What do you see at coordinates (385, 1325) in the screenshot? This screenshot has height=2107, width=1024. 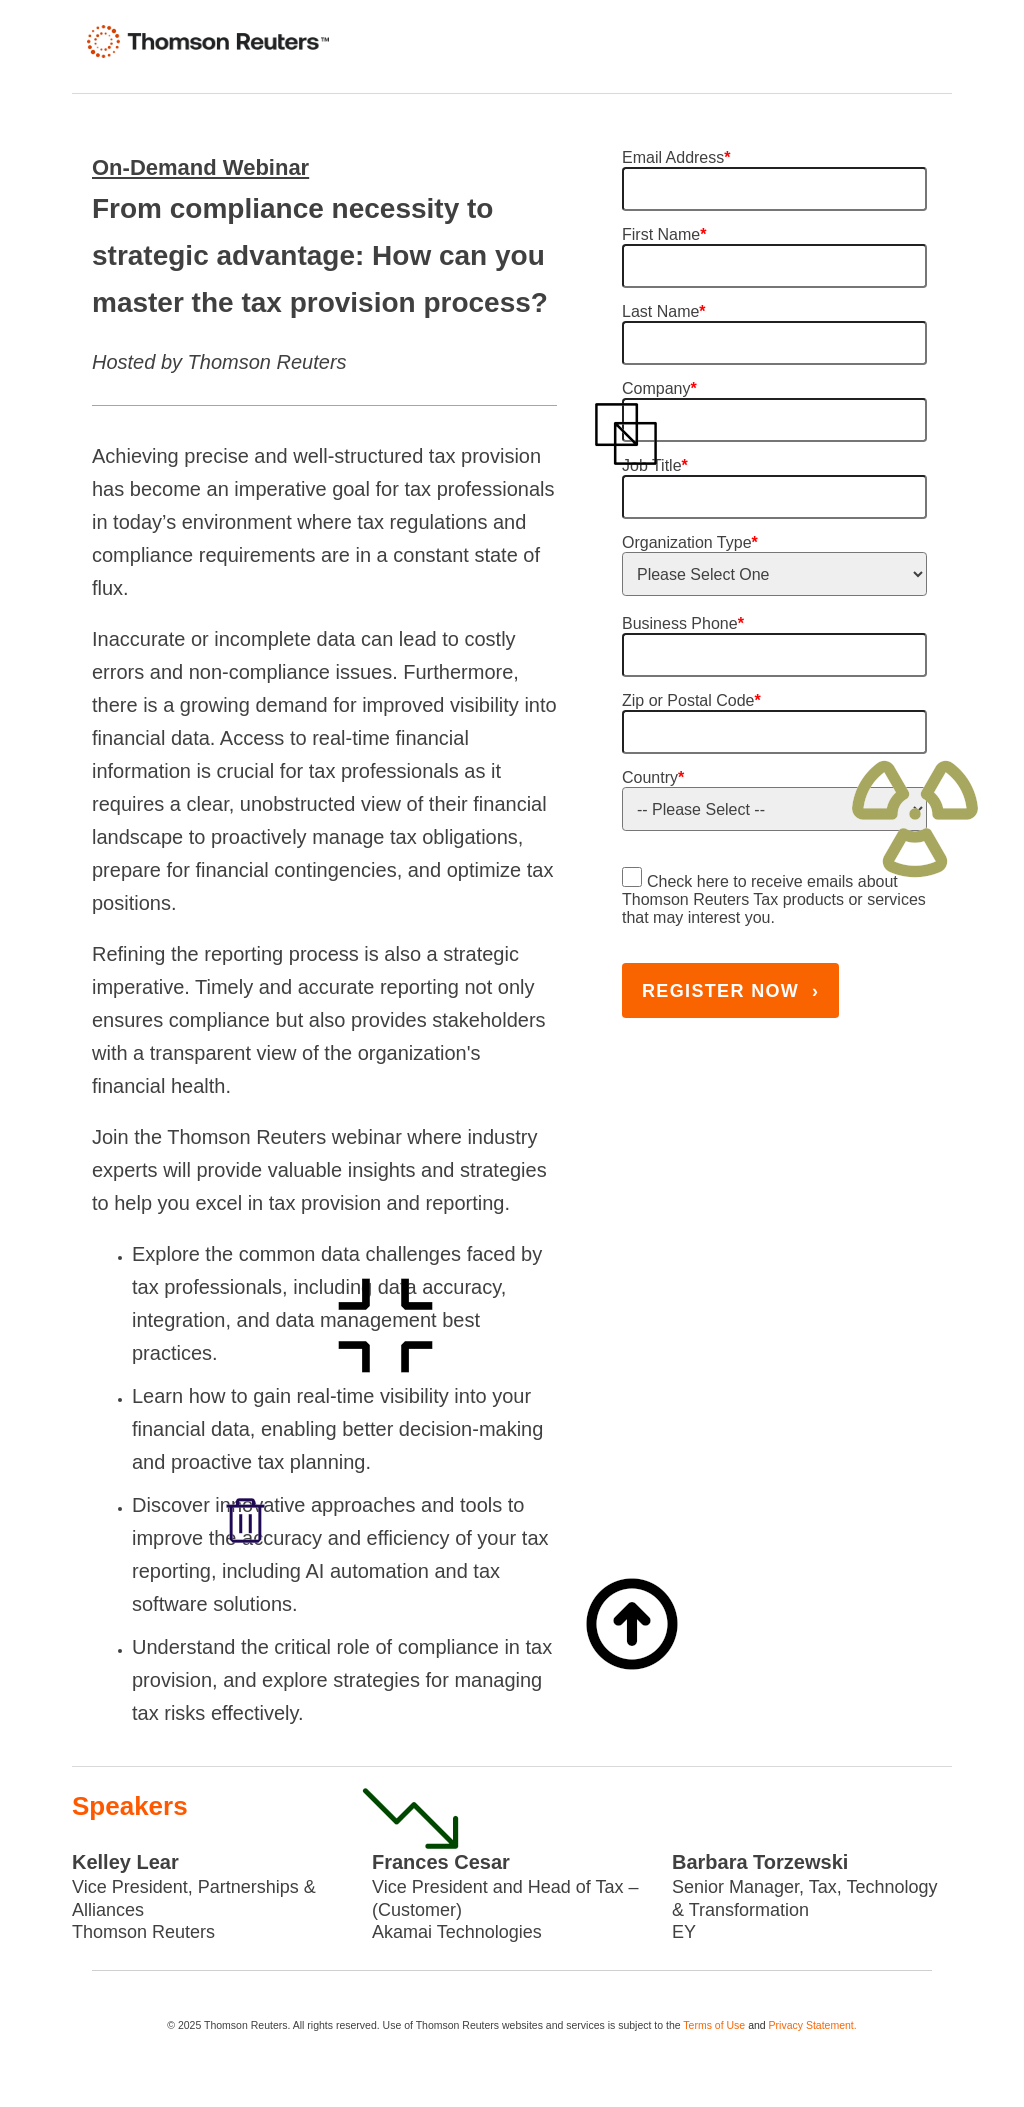 I see `exit fullscreen mode` at bounding box center [385, 1325].